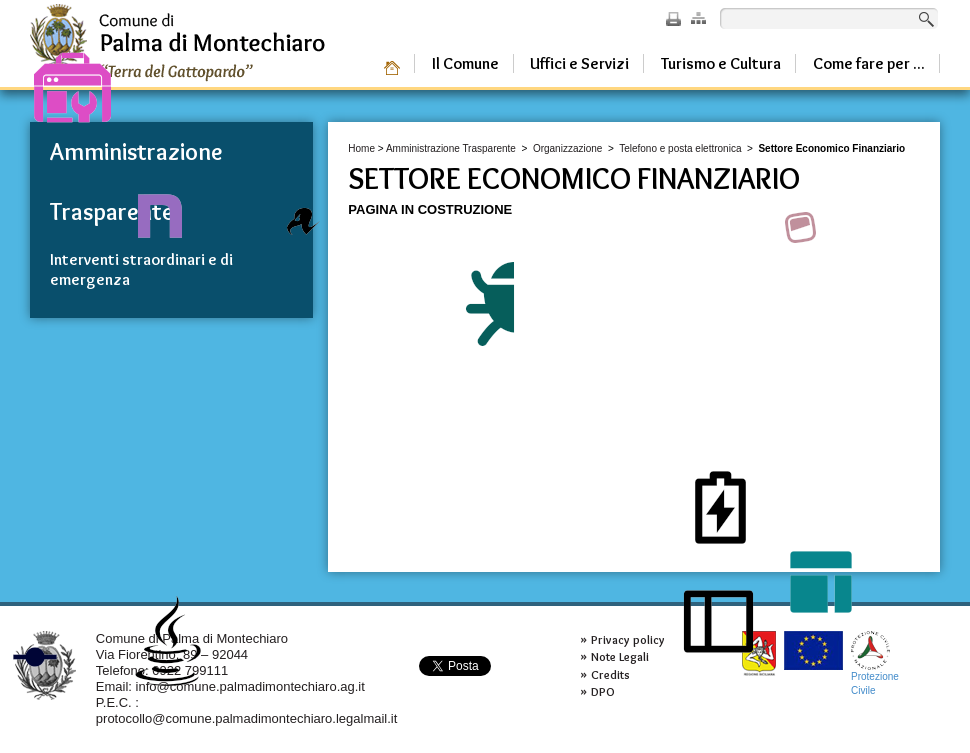 Image resolution: width=970 pixels, height=753 pixels. Describe the element at coordinates (303, 221) in the screenshot. I see `visit The Register technology news website` at that location.